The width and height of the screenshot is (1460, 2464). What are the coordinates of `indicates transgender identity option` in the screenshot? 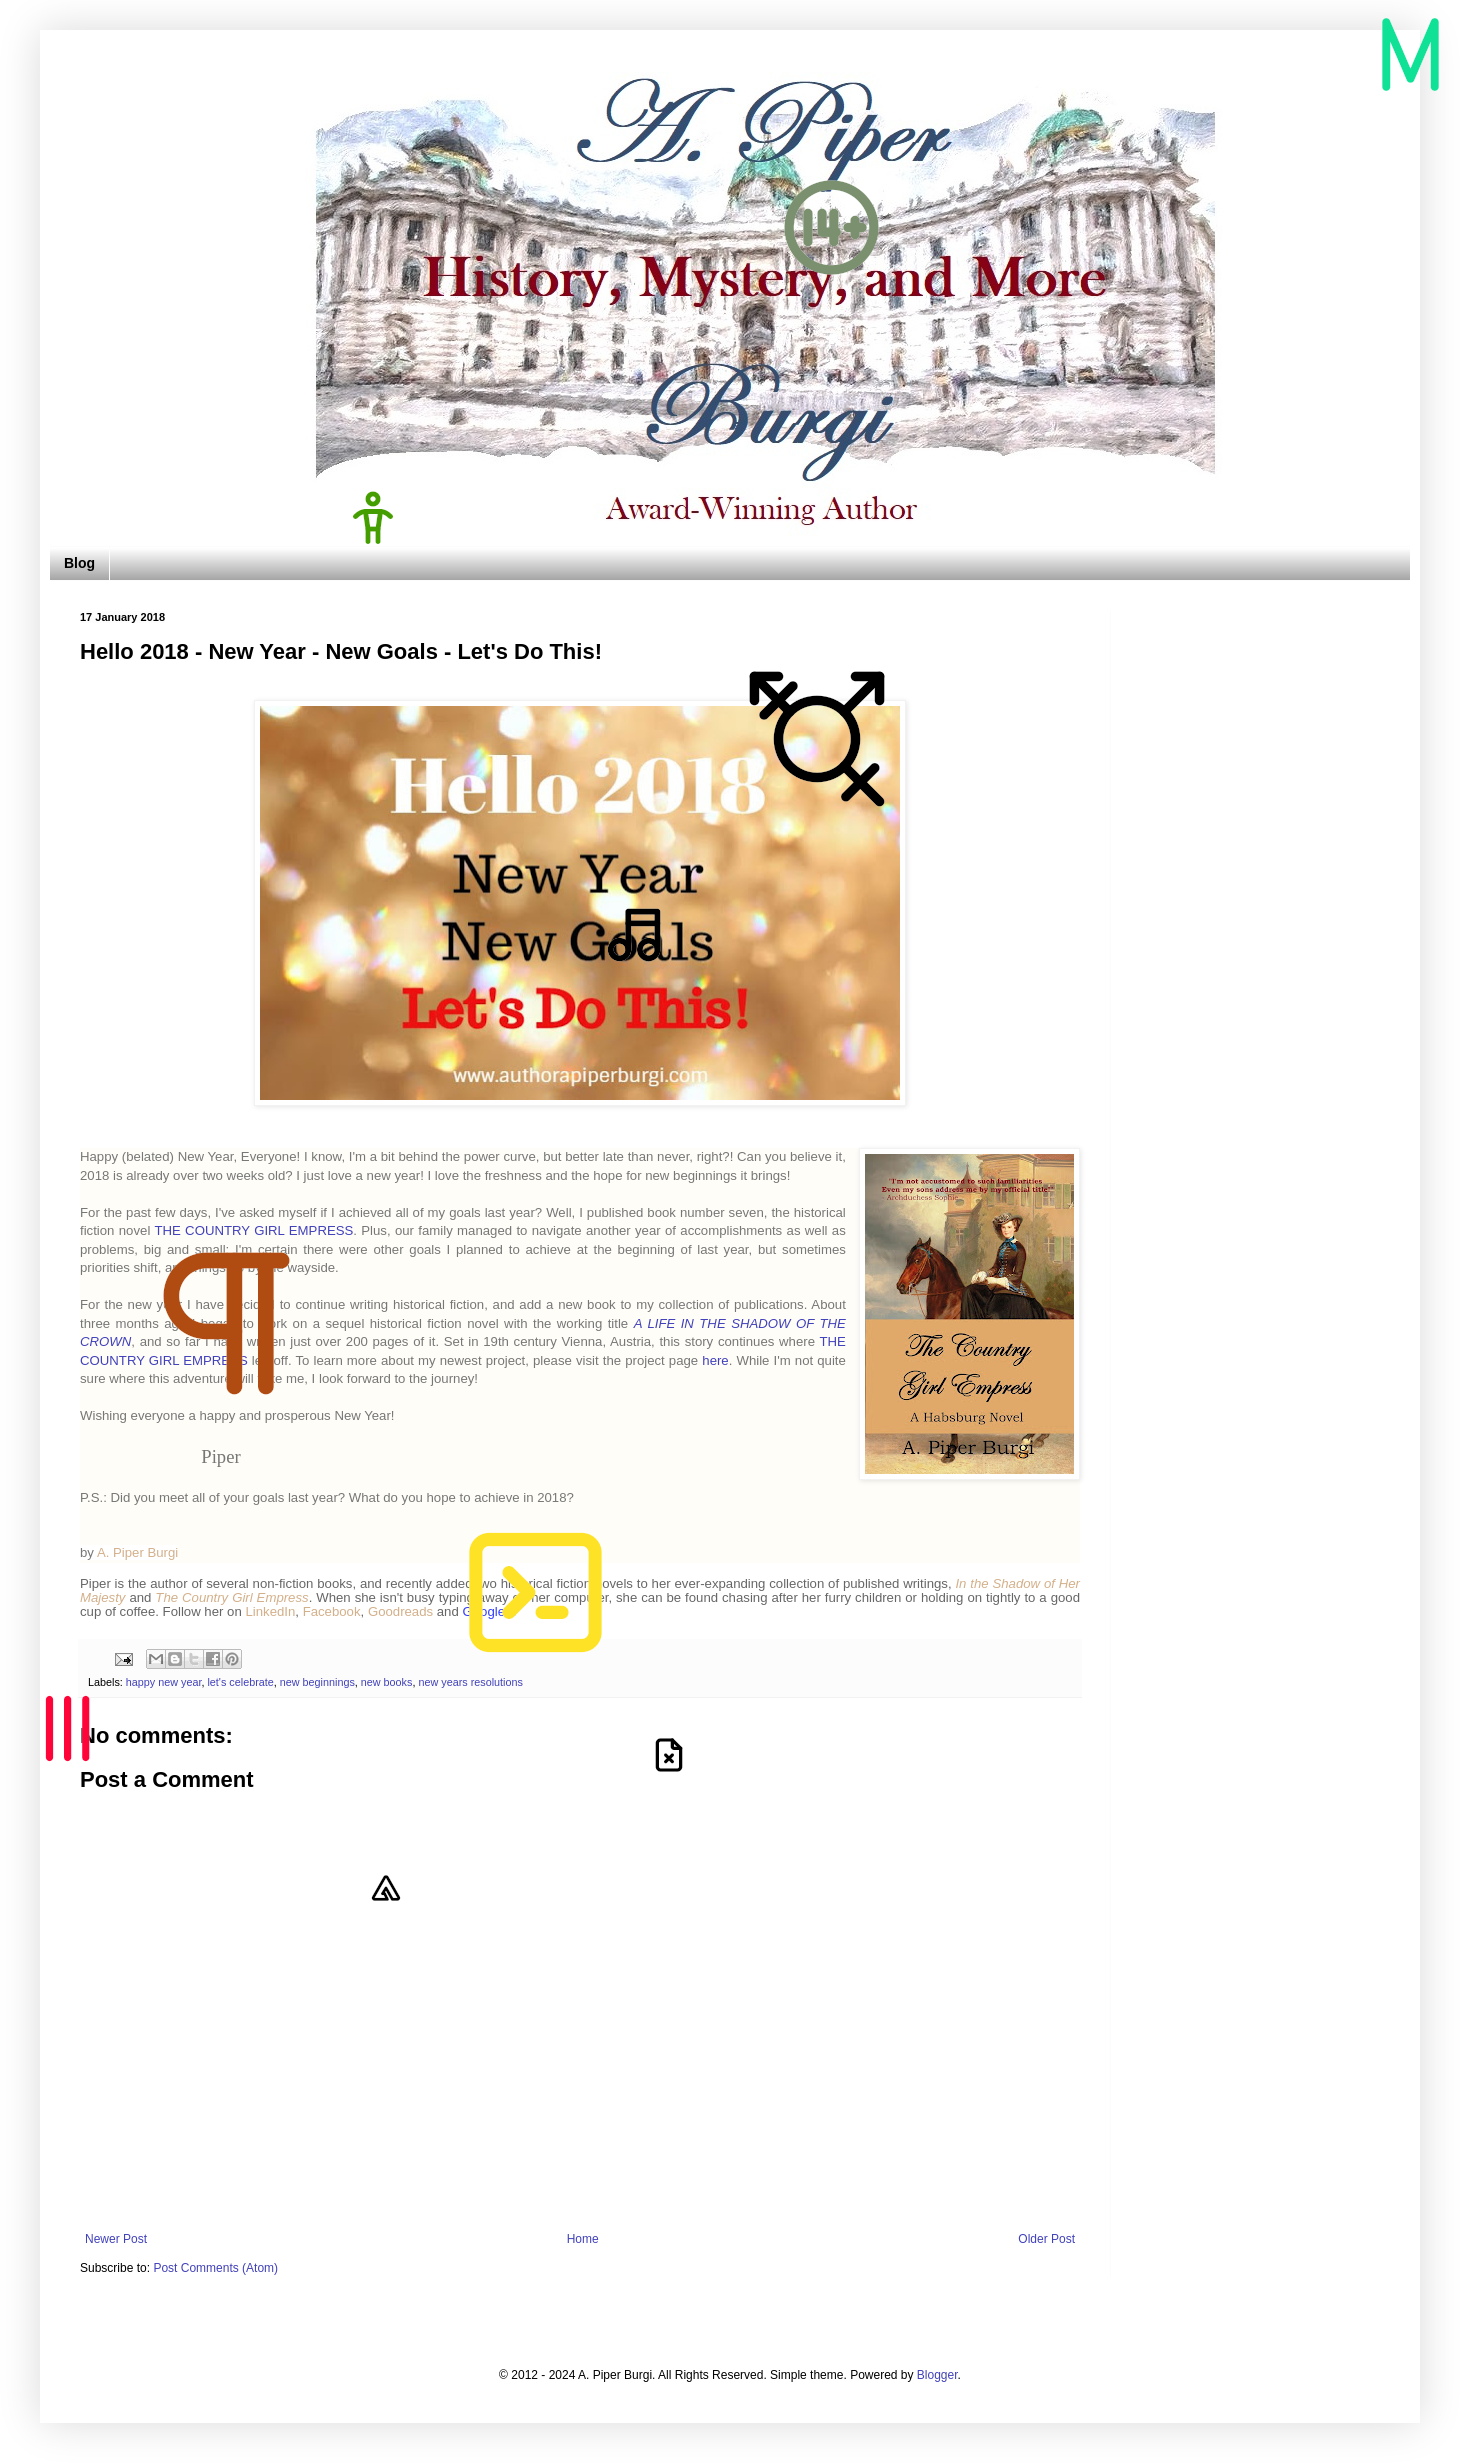 It's located at (817, 739).